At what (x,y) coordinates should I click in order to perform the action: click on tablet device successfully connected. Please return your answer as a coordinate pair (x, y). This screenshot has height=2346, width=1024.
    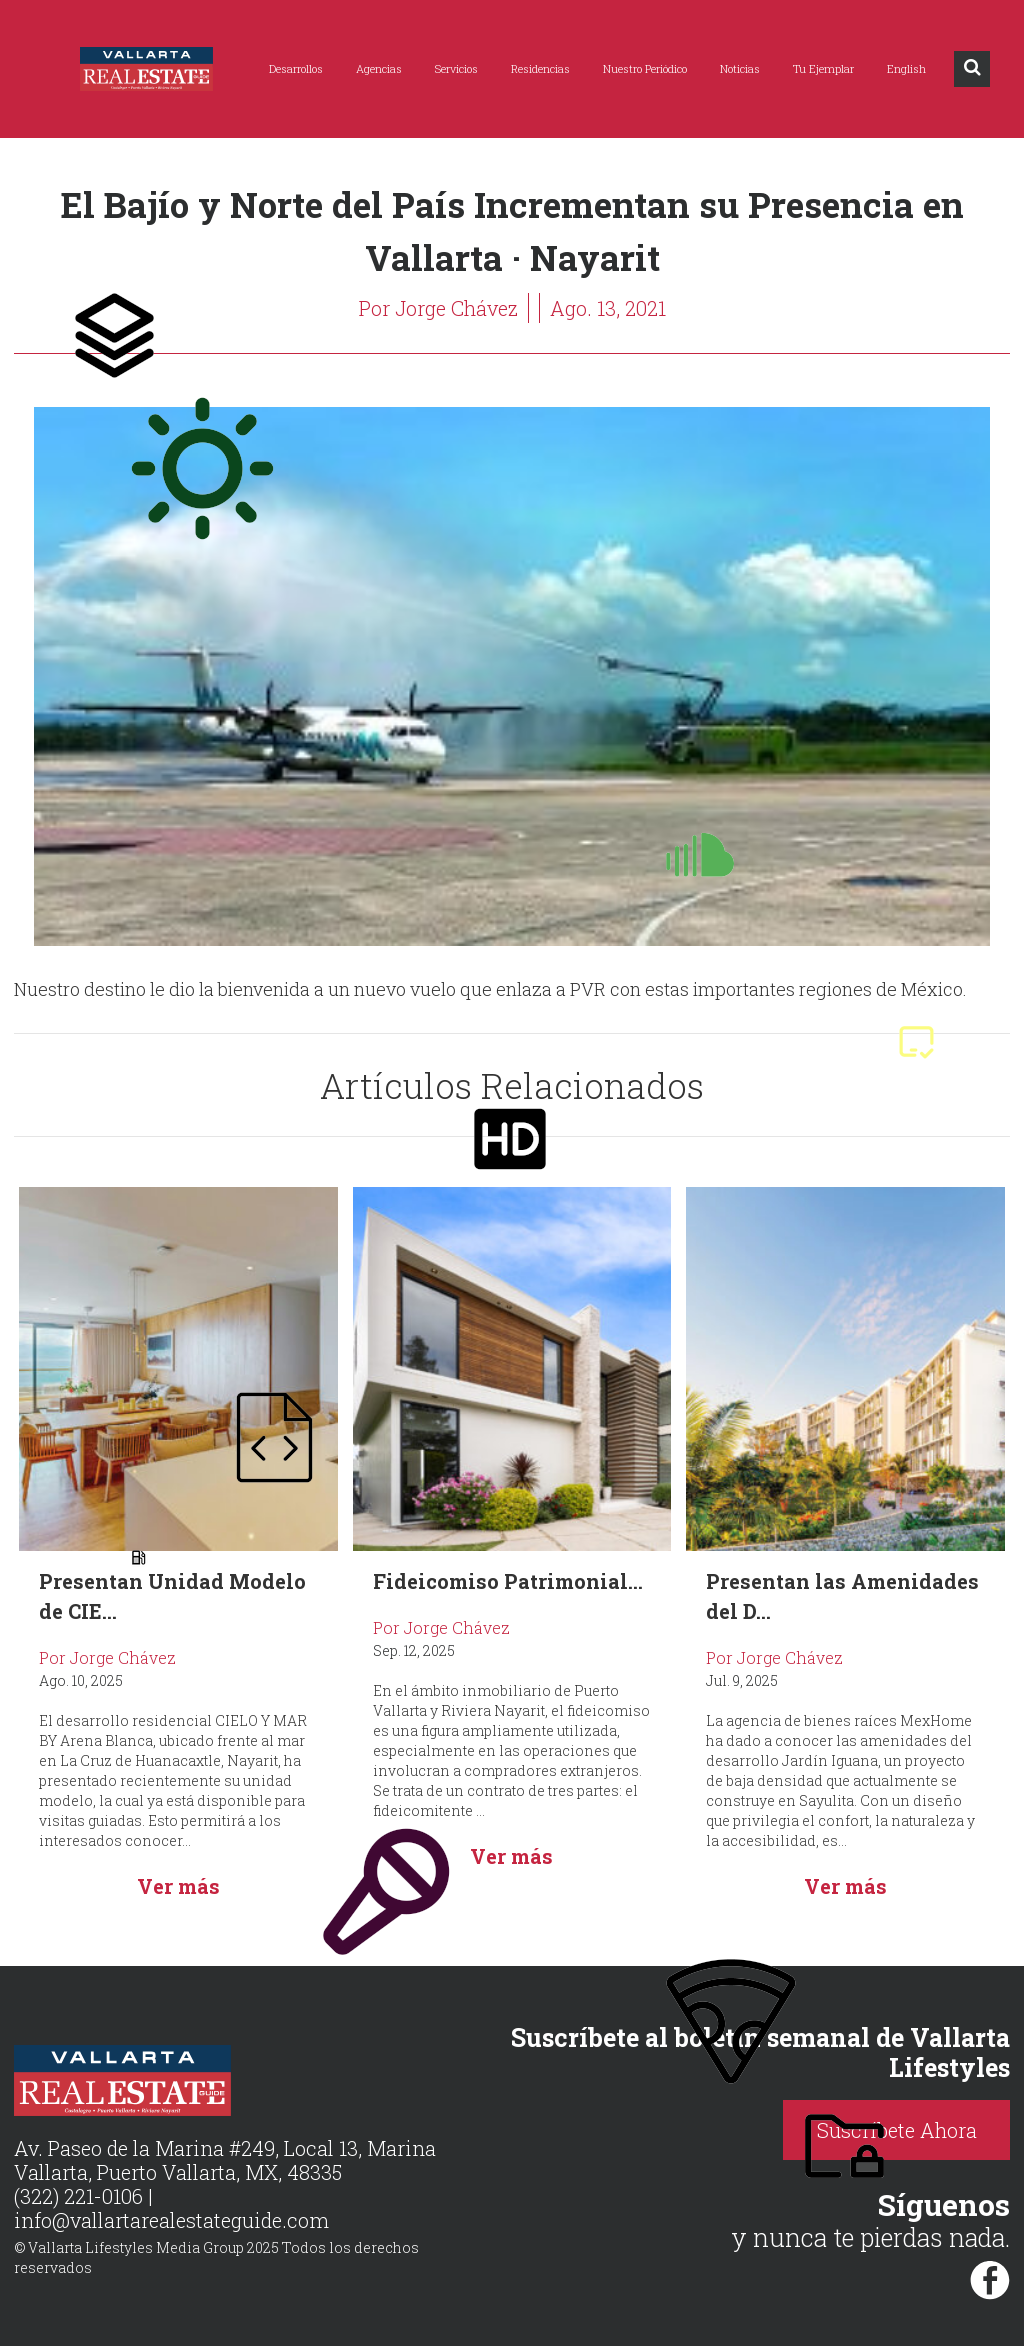
    Looking at the image, I should click on (916, 1041).